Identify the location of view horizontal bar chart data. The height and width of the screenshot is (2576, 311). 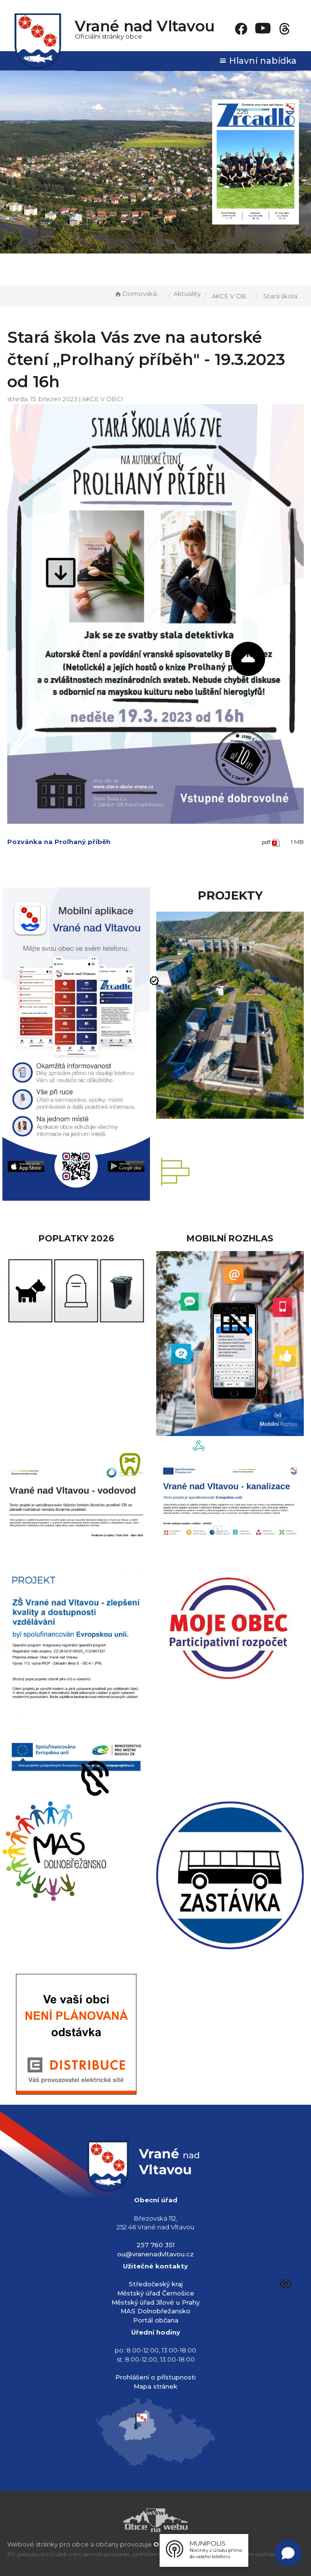
(174, 1172).